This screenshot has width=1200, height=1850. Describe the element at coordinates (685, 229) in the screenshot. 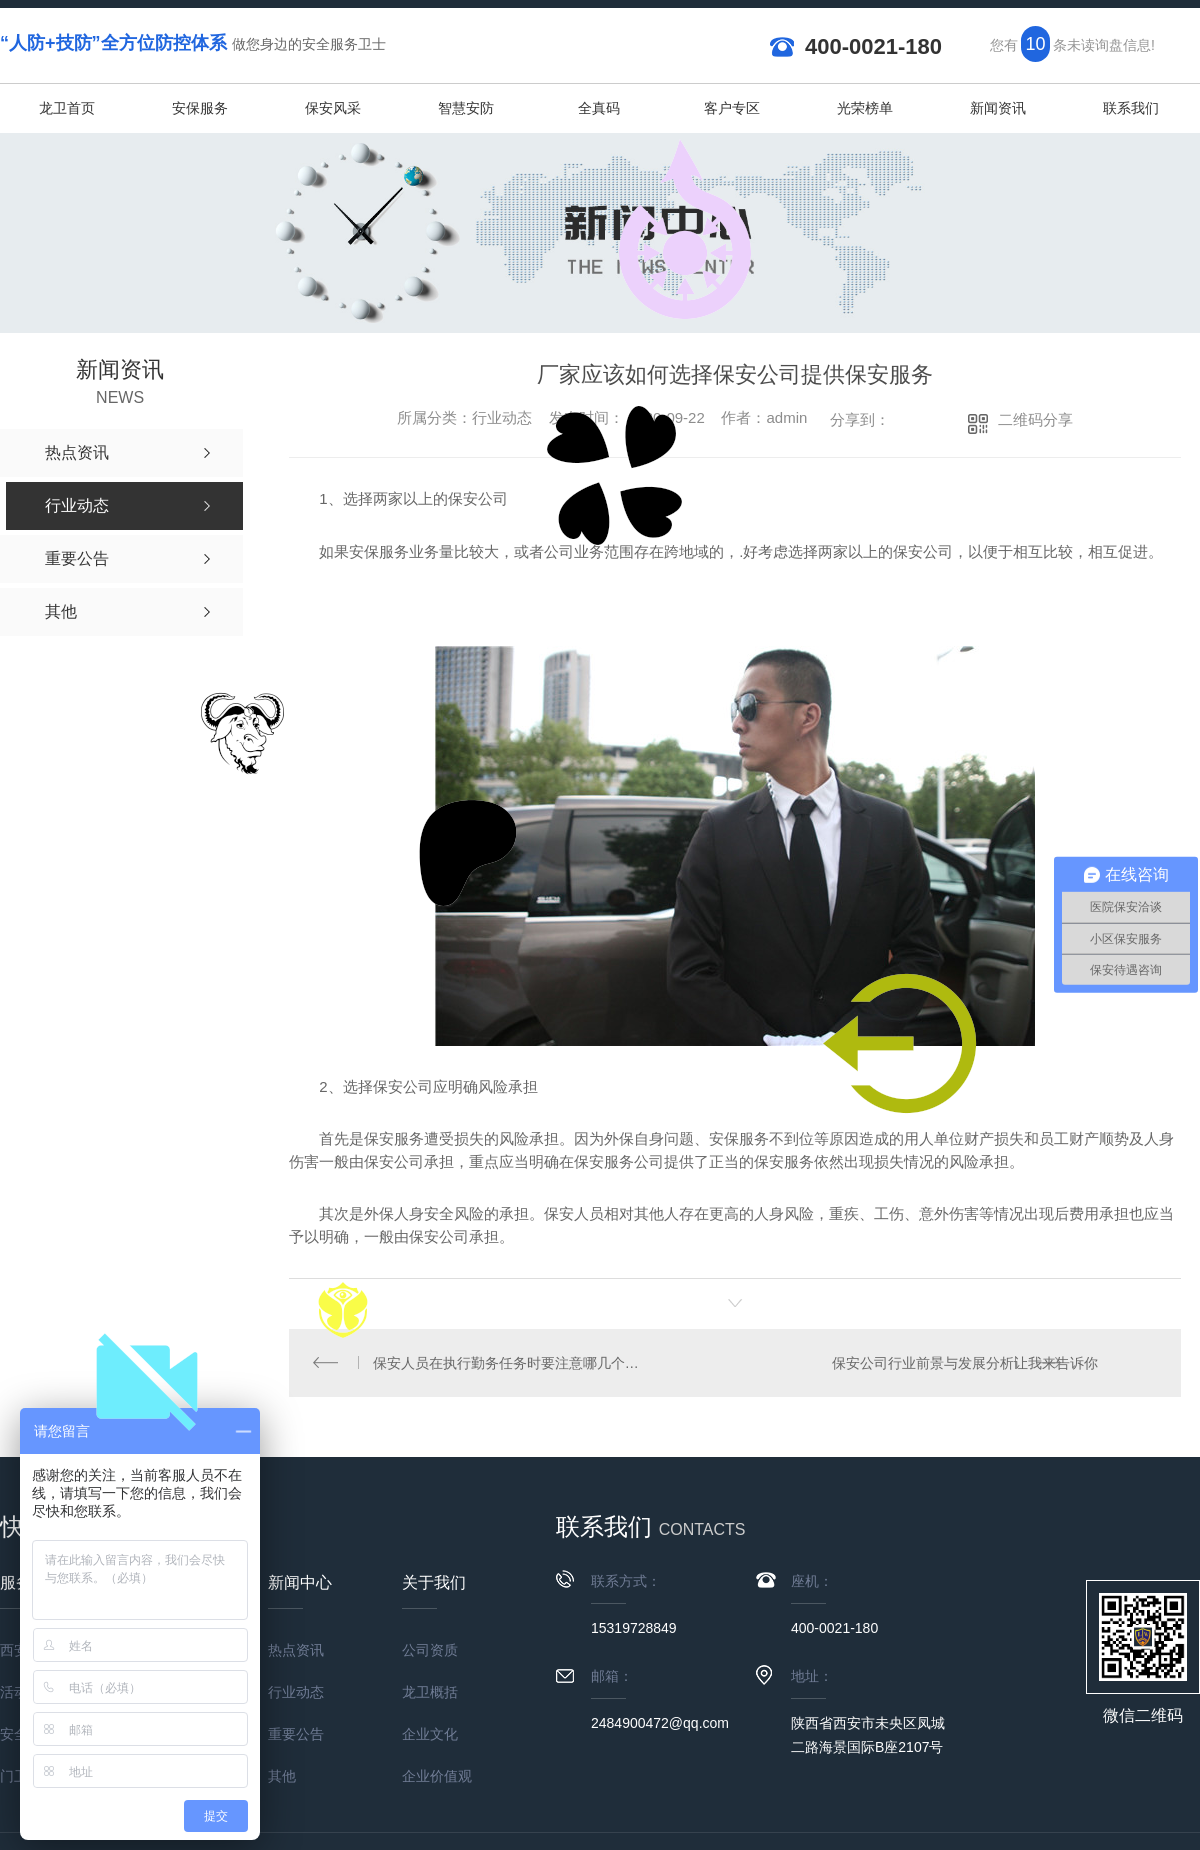

I see `visit wikimedia commons` at that location.